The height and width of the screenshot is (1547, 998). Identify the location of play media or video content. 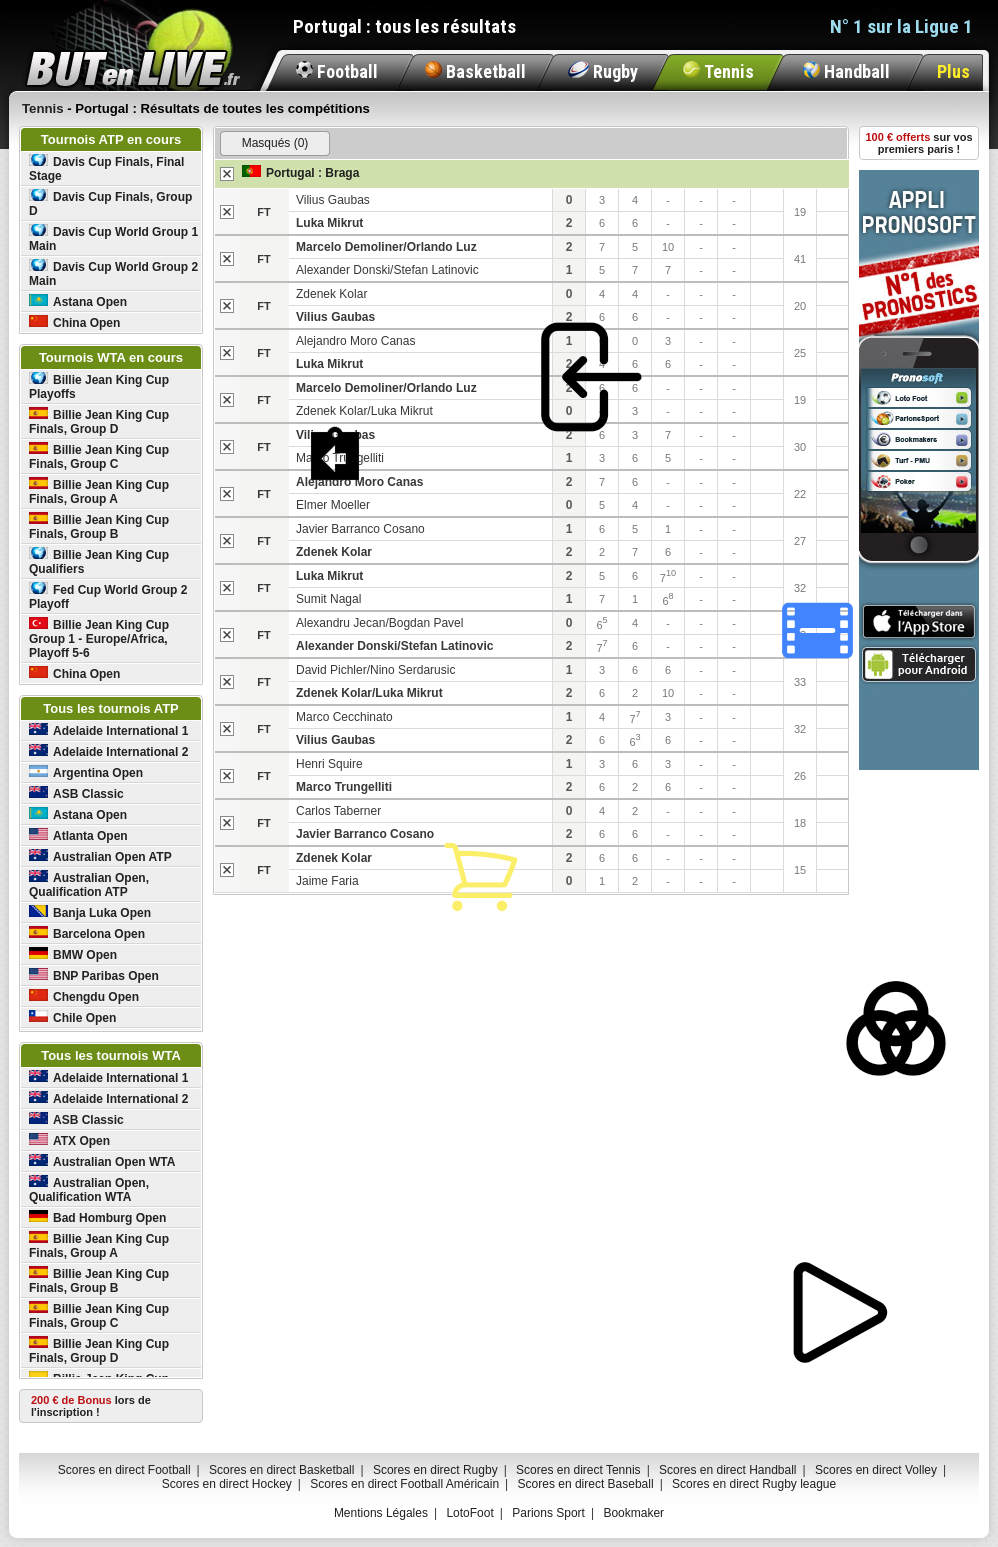
(839, 1312).